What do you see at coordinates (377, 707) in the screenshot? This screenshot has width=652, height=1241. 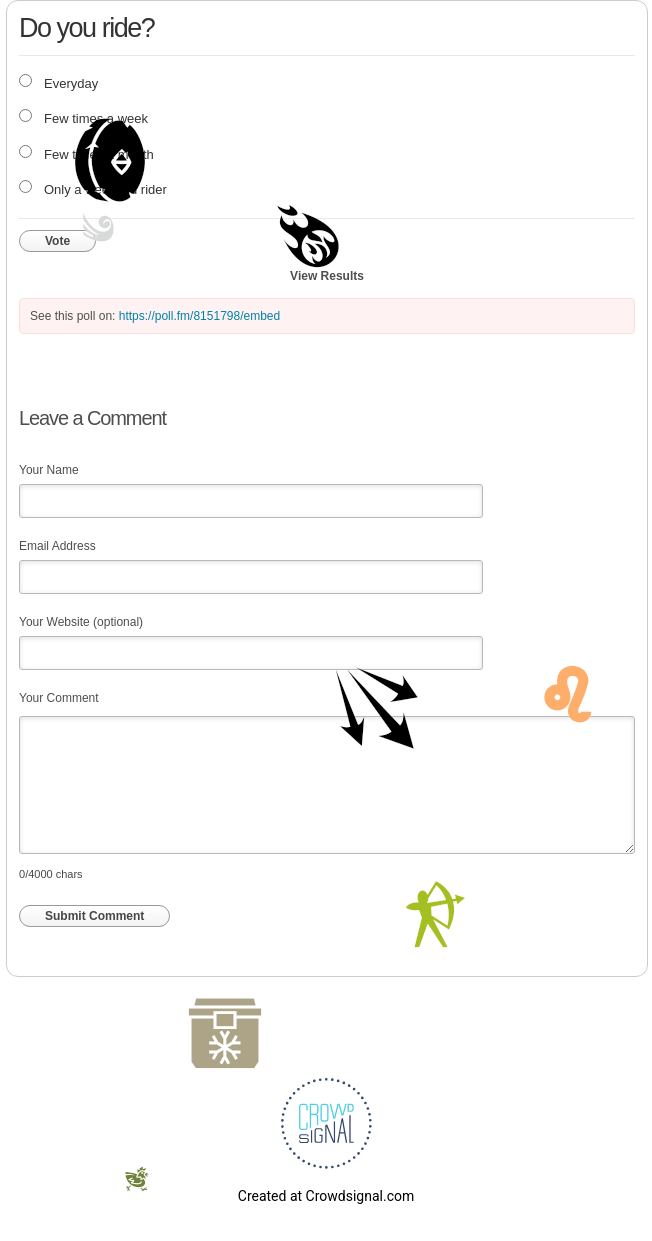 I see `indicates an attack or strike action` at bounding box center [377, 707].